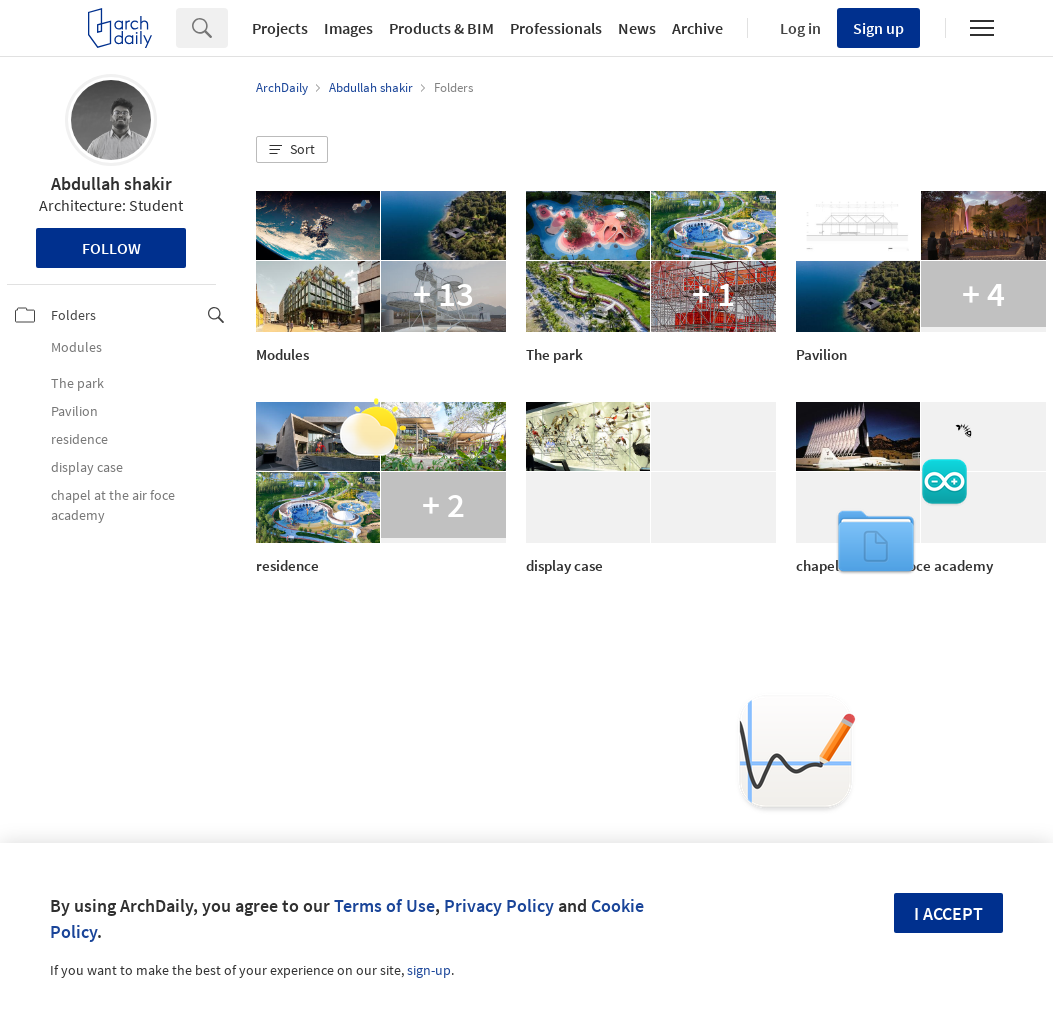 The height and width of the screenshot is (1027, 1053). I want to click on indicates an empty or depleted resource, so click(963, 430).